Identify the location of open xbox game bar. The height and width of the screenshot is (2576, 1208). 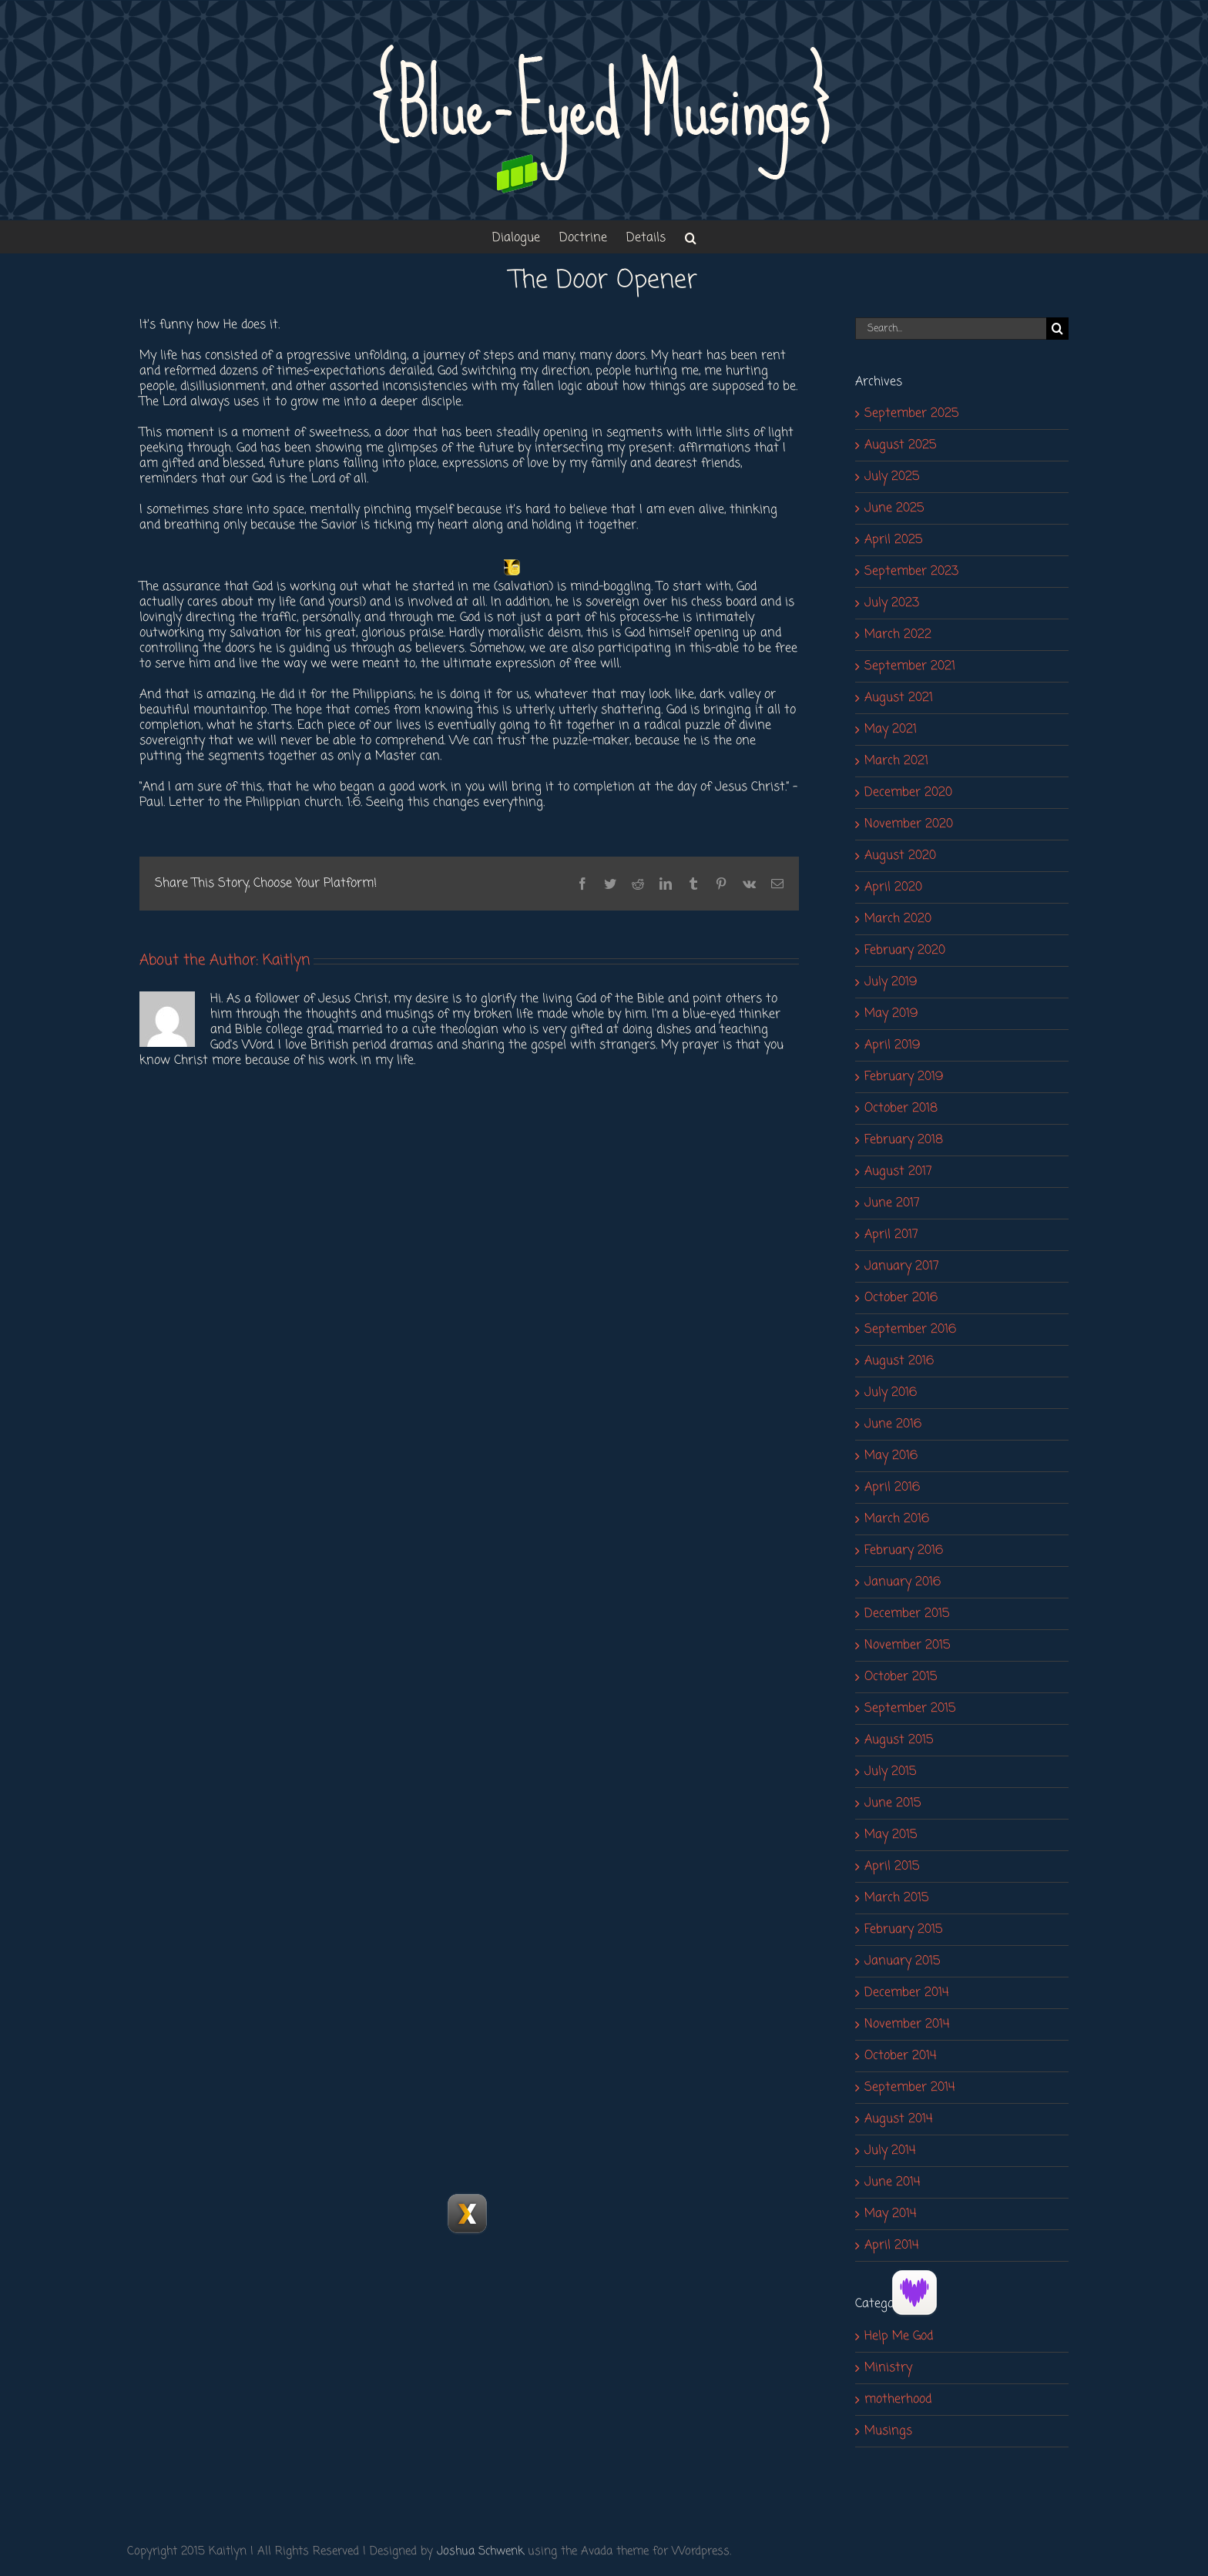
(517, 173).